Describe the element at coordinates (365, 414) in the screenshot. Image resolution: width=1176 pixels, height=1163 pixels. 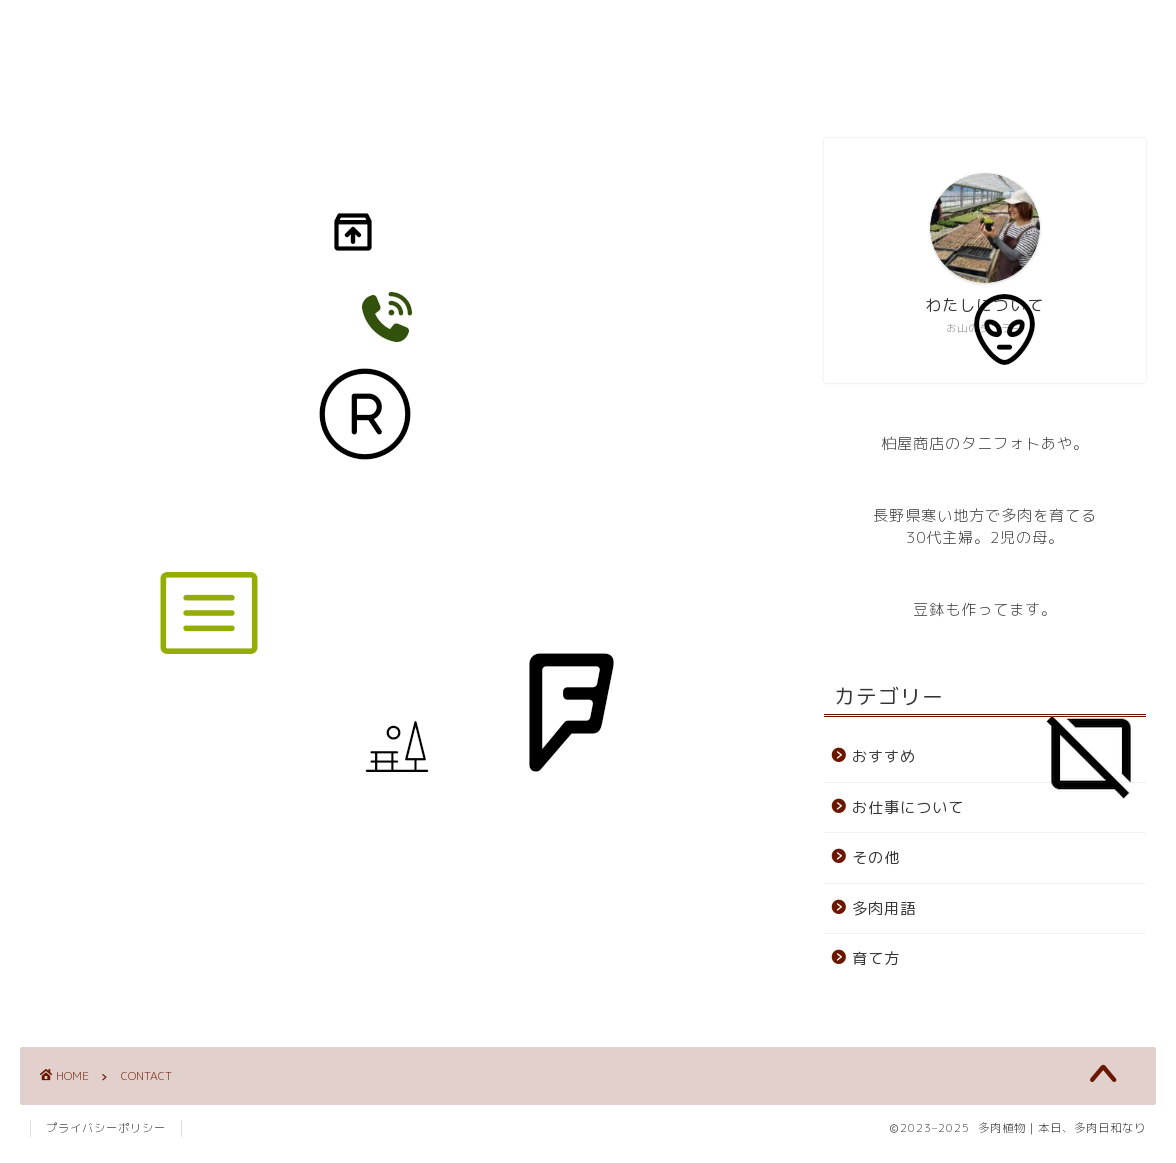
I see `indicates a registered trademark symbol` at that location.